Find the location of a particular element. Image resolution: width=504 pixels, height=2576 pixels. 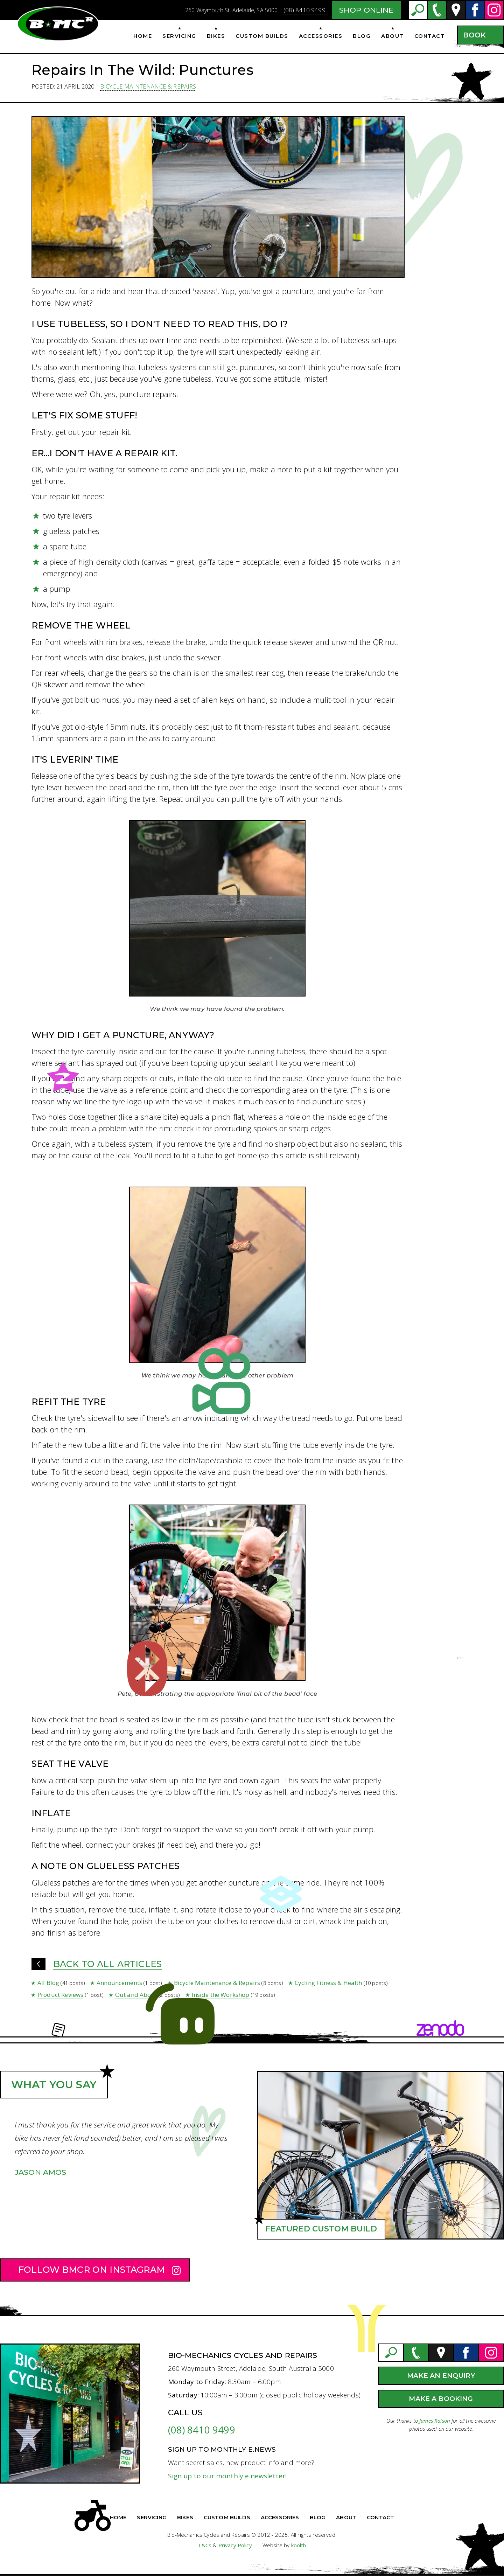

open zenodo research repository is located at coordinates (440, 2028).